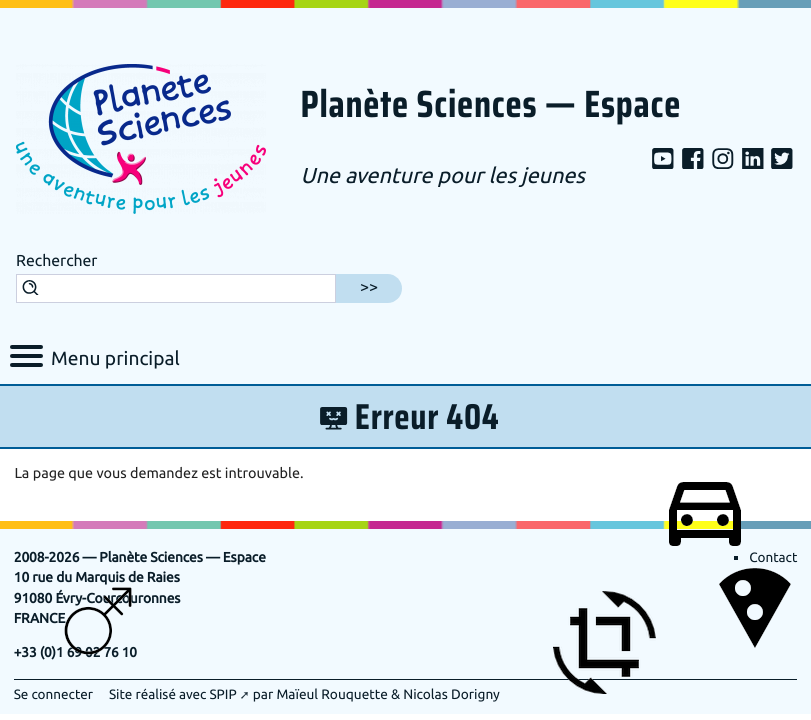 This screenshot has height=720, width=811. What do you see at coordinates (755, 608) in the screenshot?
I see `find nearby pizza restaurants` at bounding box center [755, 608].